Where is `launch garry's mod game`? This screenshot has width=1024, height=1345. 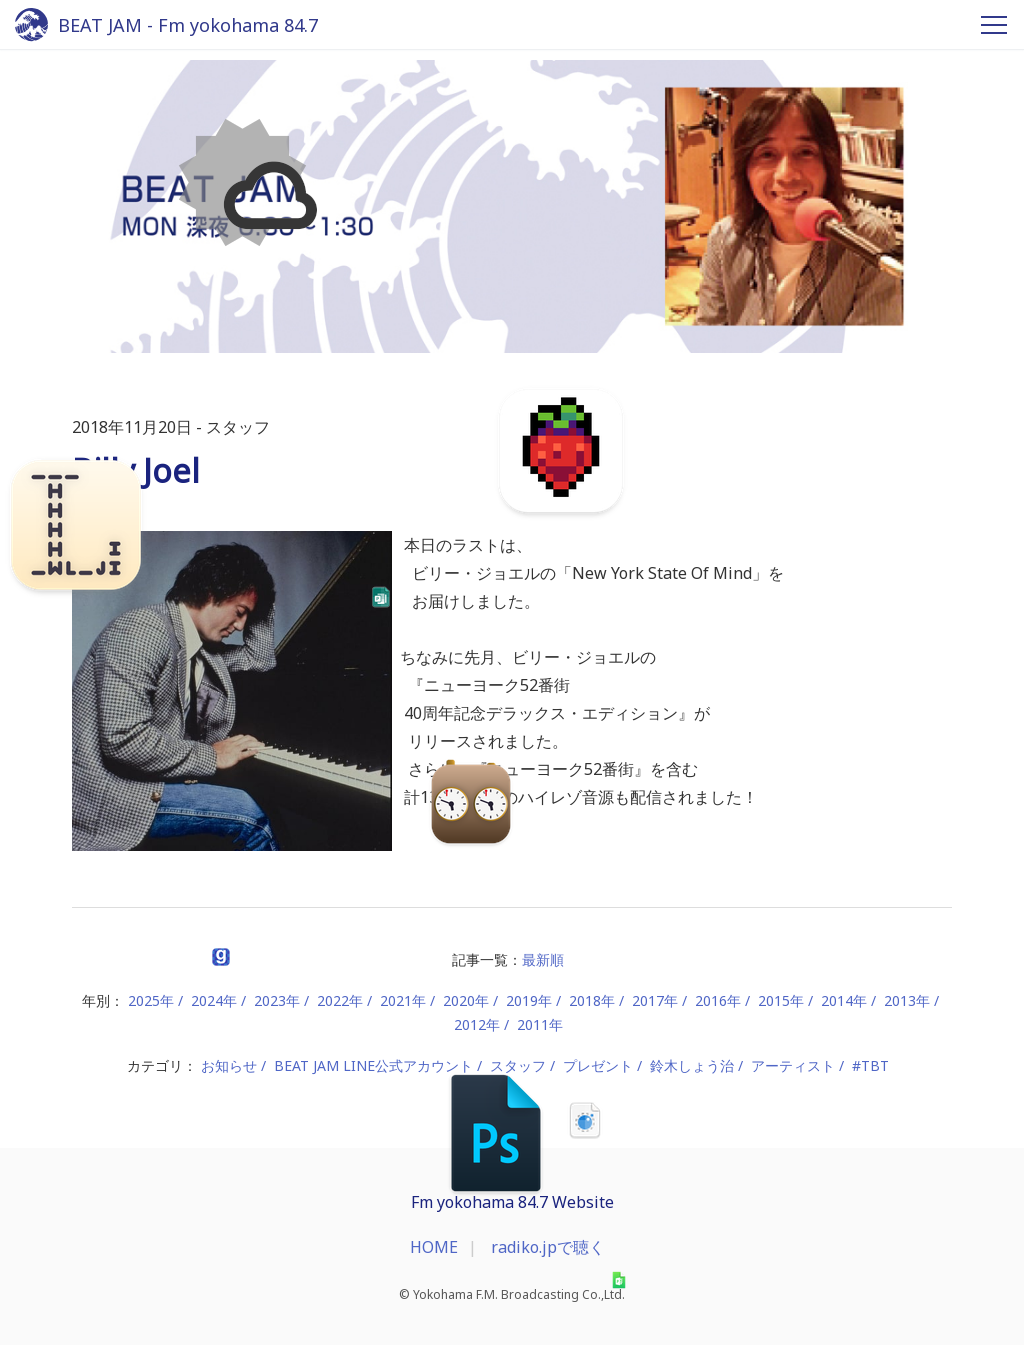 launch garry's mod game is located at coordinates (221, 957).